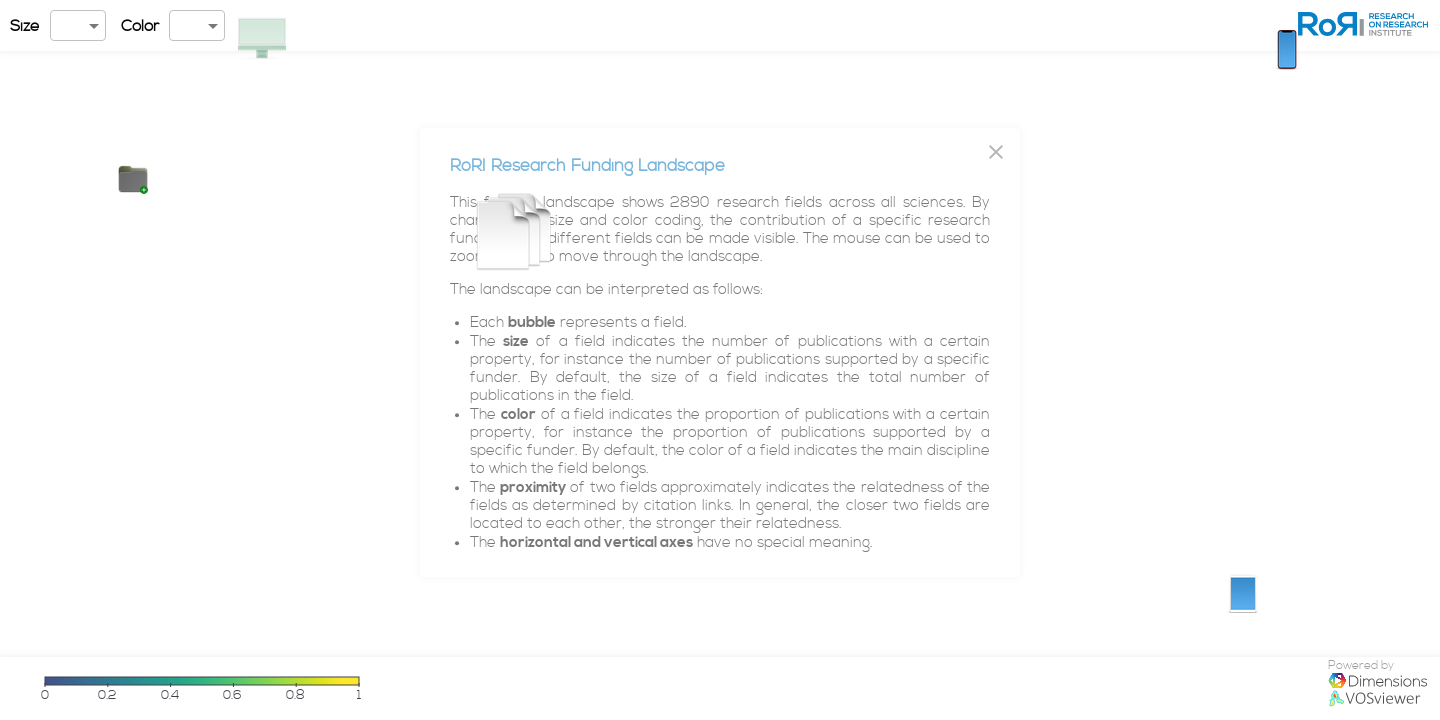 This screenshot has height=720, width=1440. Describe the element at coordinates (262, 37) in the screenshot. I see `select green iMac as your device type` at that location.